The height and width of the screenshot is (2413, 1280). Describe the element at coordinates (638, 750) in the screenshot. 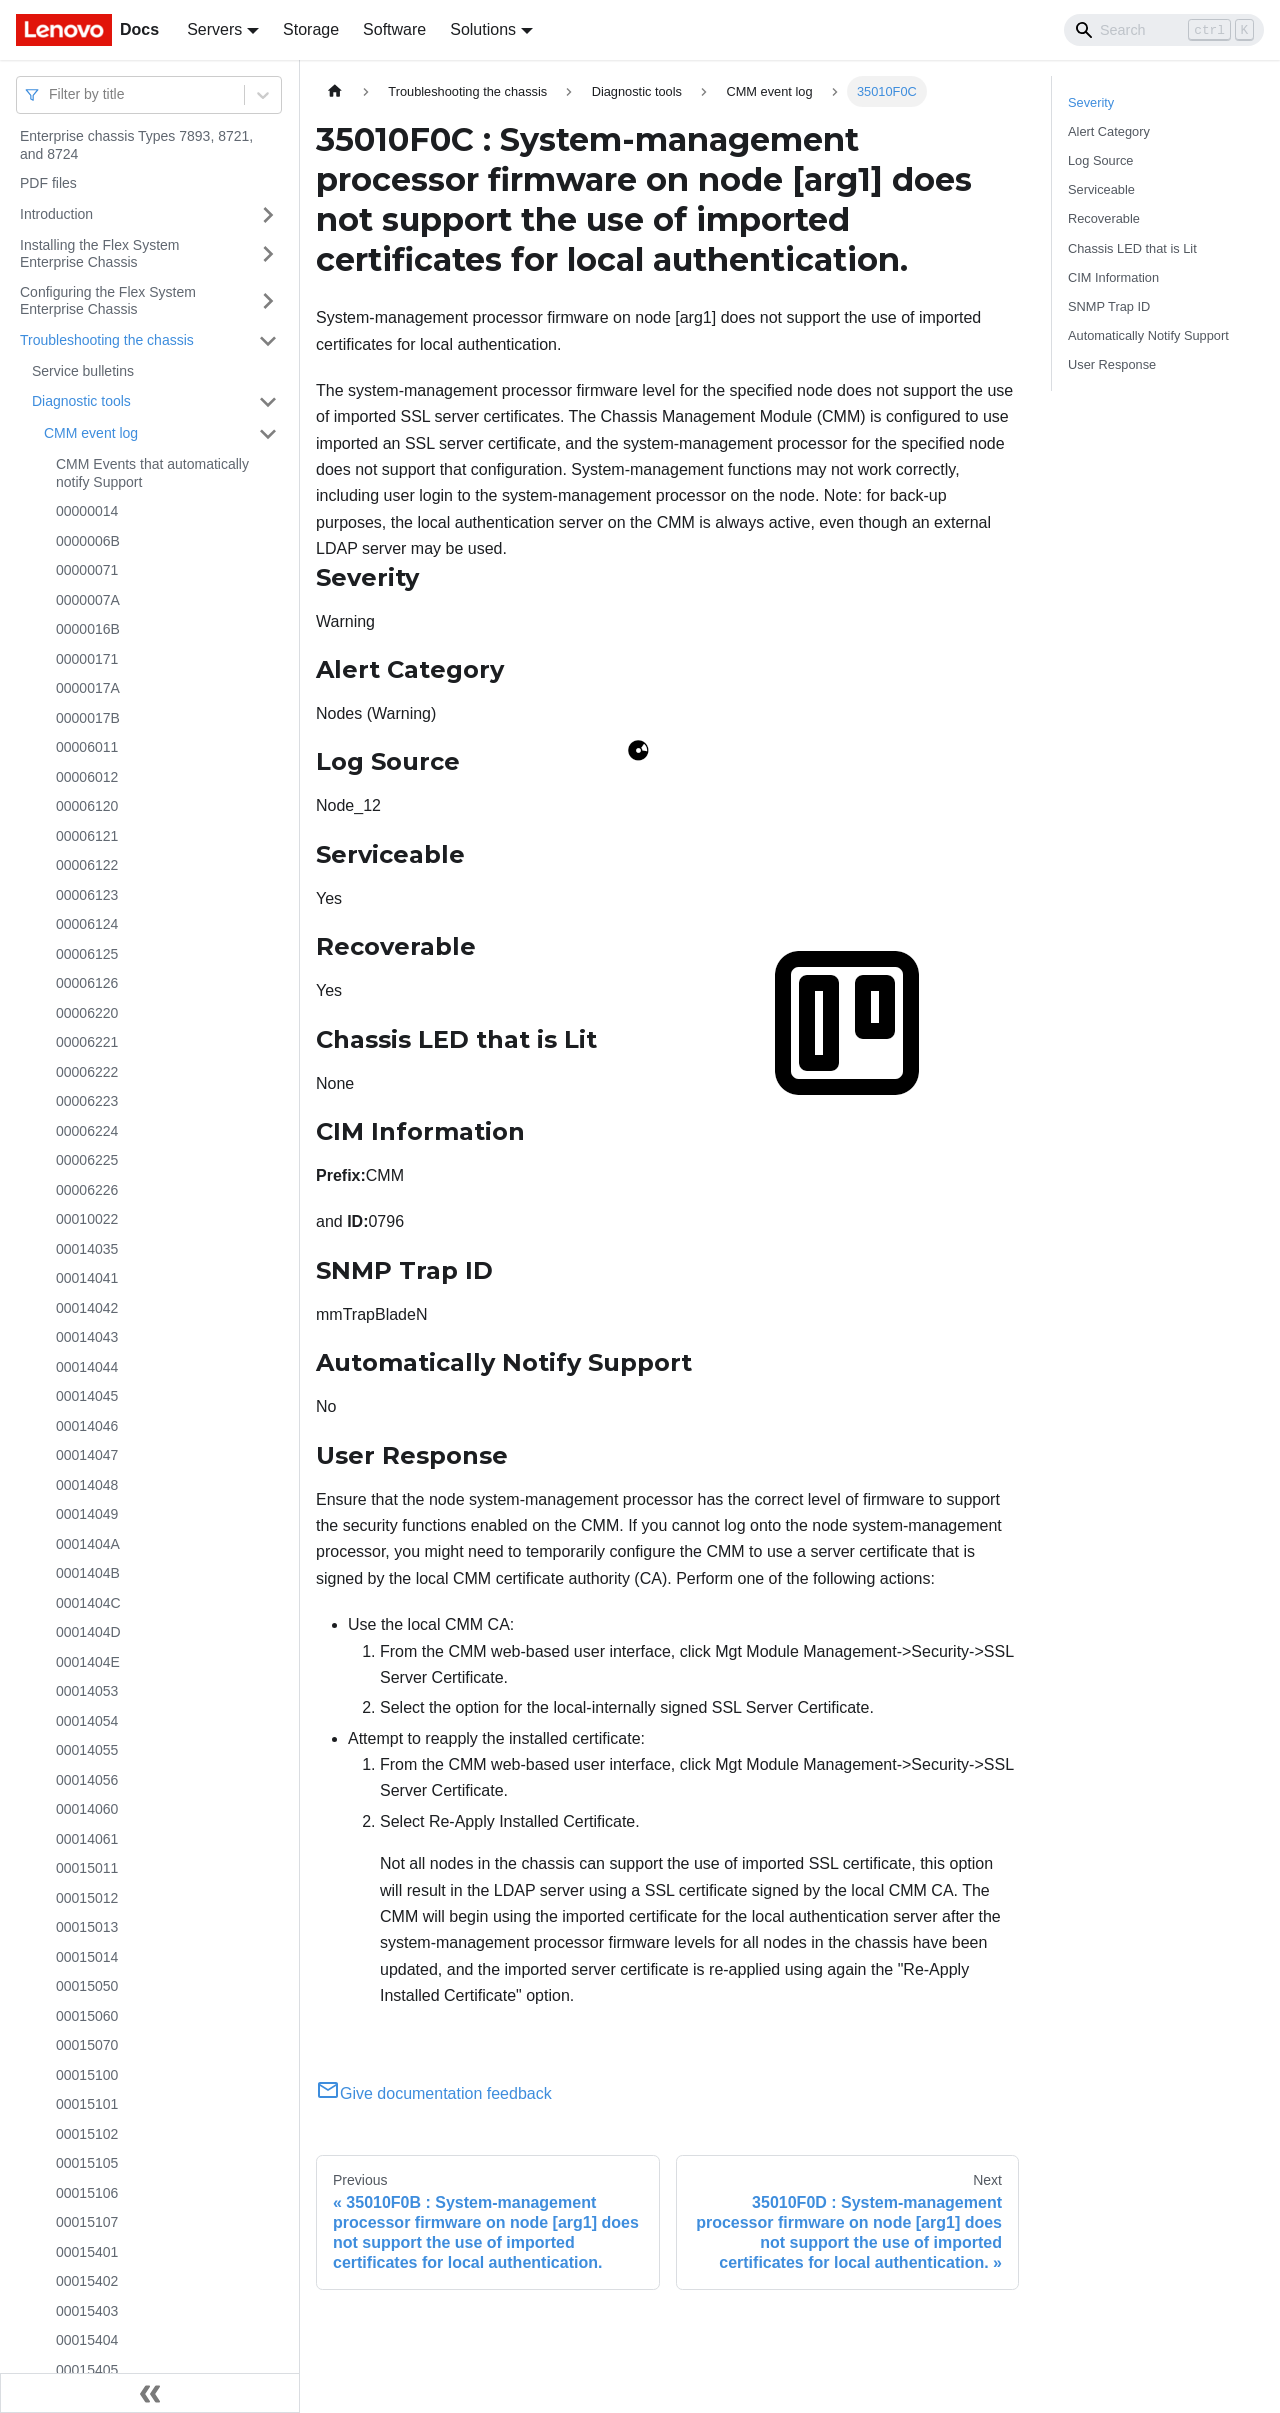

I see `play or access music library` at that location.